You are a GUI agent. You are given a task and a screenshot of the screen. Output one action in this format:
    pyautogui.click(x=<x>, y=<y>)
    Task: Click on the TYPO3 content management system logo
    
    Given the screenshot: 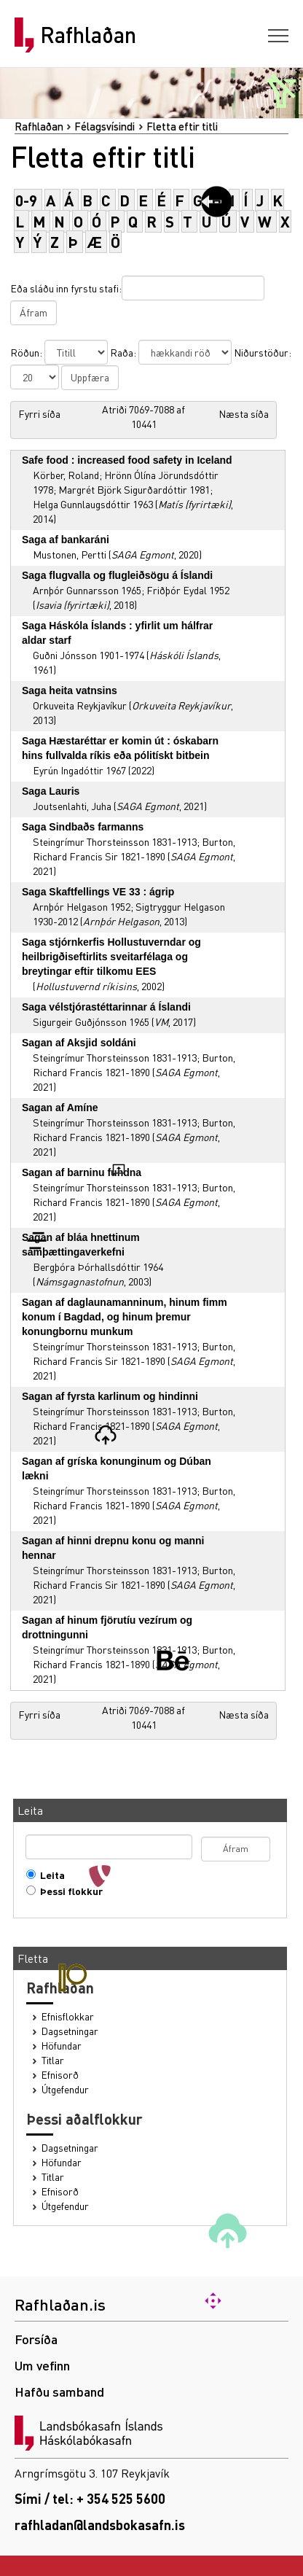 What is the action you would take?
    pyautogui.click(x=100, y=1876)
    